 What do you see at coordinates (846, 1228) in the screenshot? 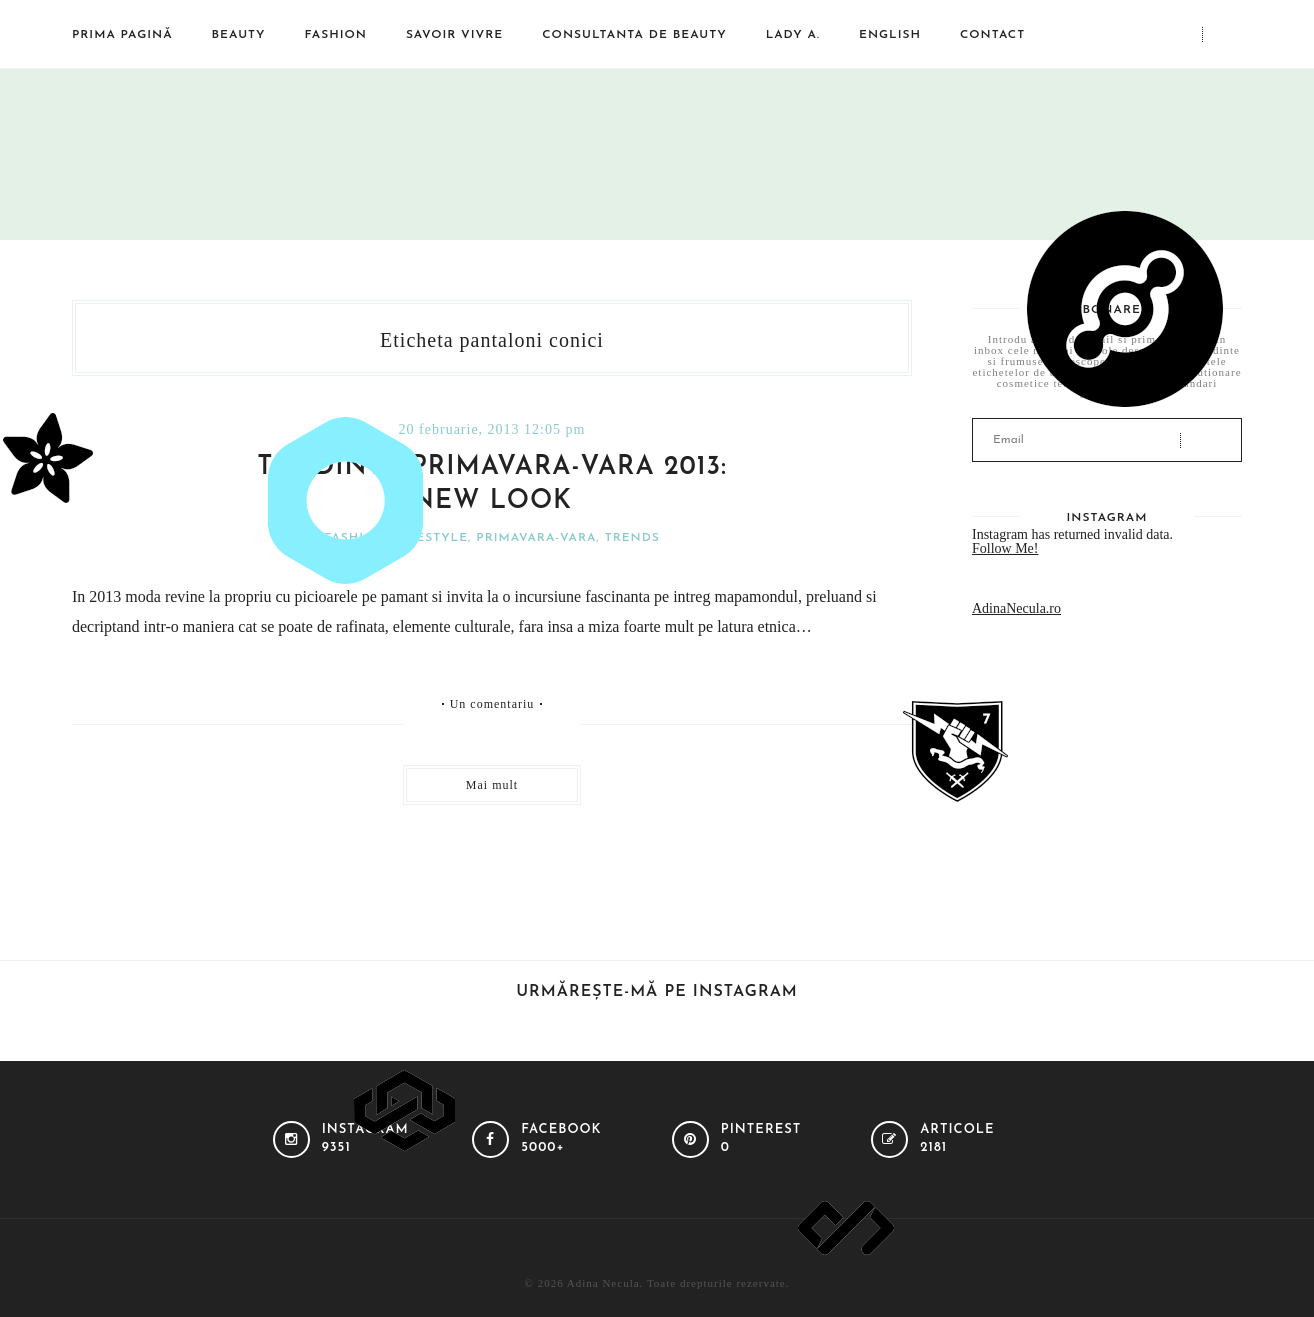
I see `open daily.dev app` at bounding box center [846, 1228].